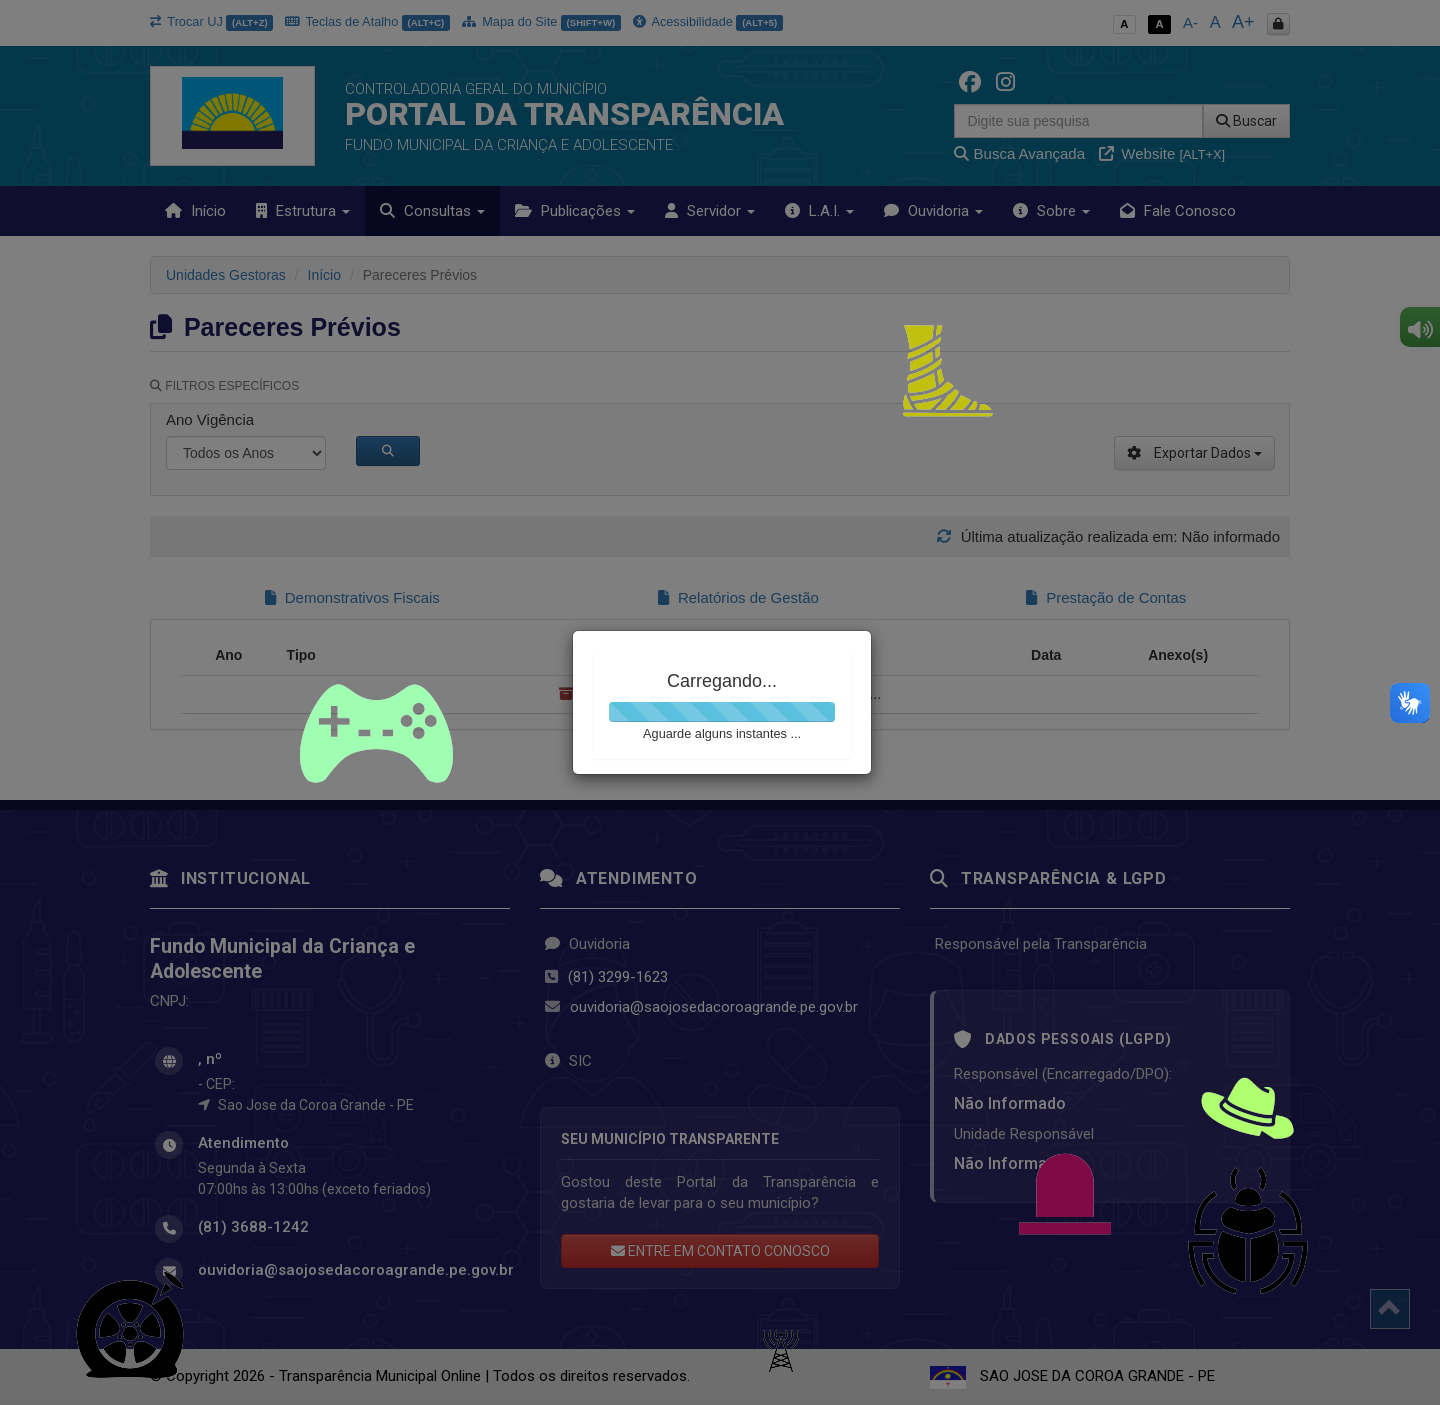  What do you see at coordinates (781, 1352) in the screenshot?
I see `broadcast or transmit a signal` at bounding box center [781, 1352].